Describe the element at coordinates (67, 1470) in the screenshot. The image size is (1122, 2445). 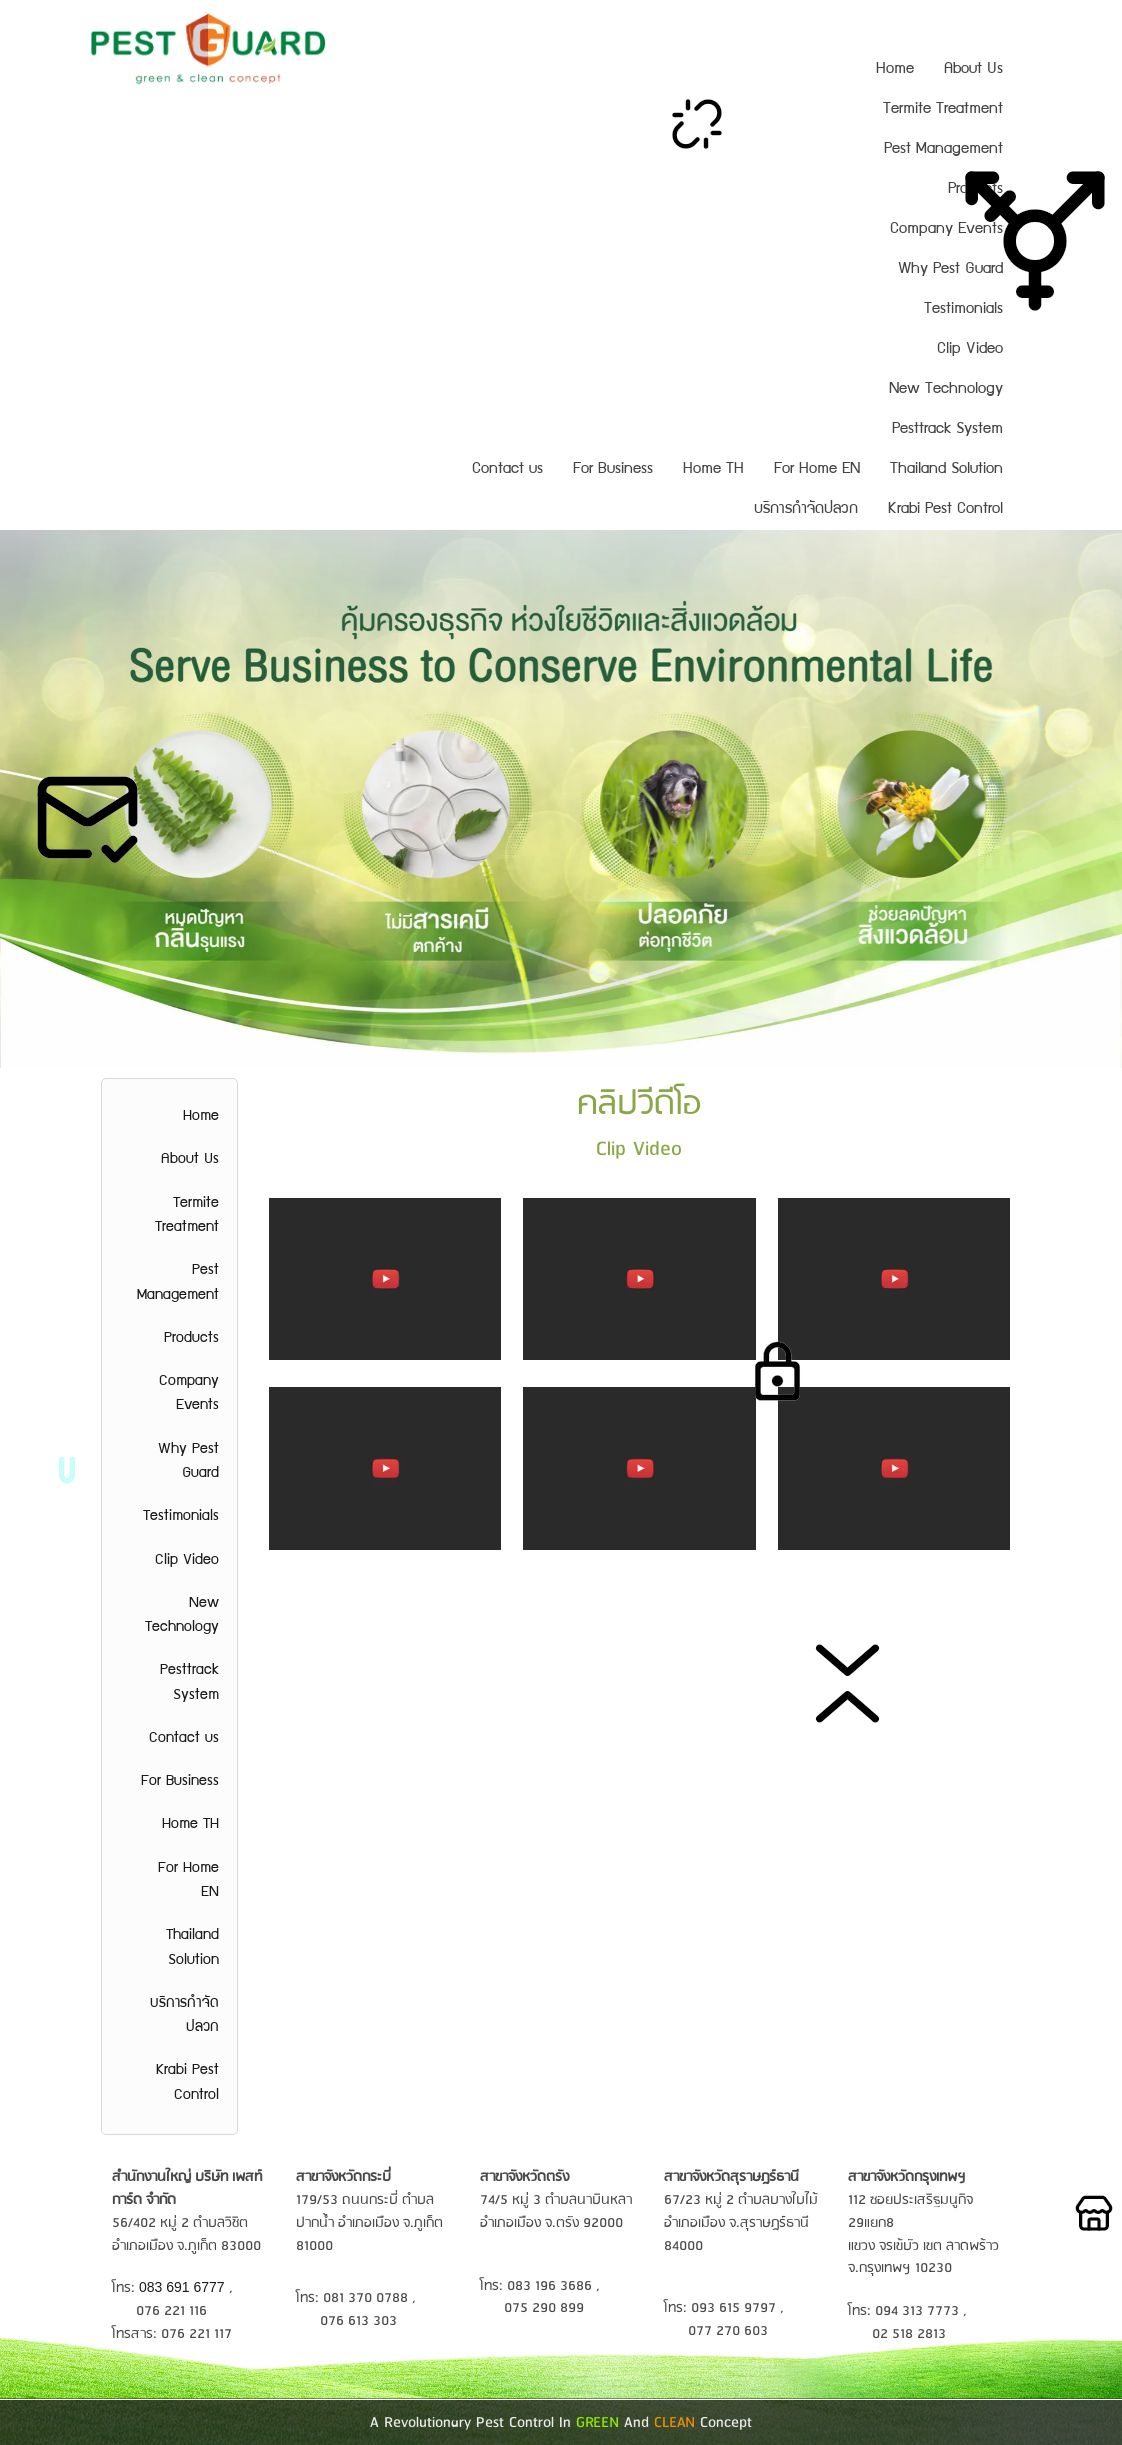
I see `indicates an item starting with the letter u` at that location.